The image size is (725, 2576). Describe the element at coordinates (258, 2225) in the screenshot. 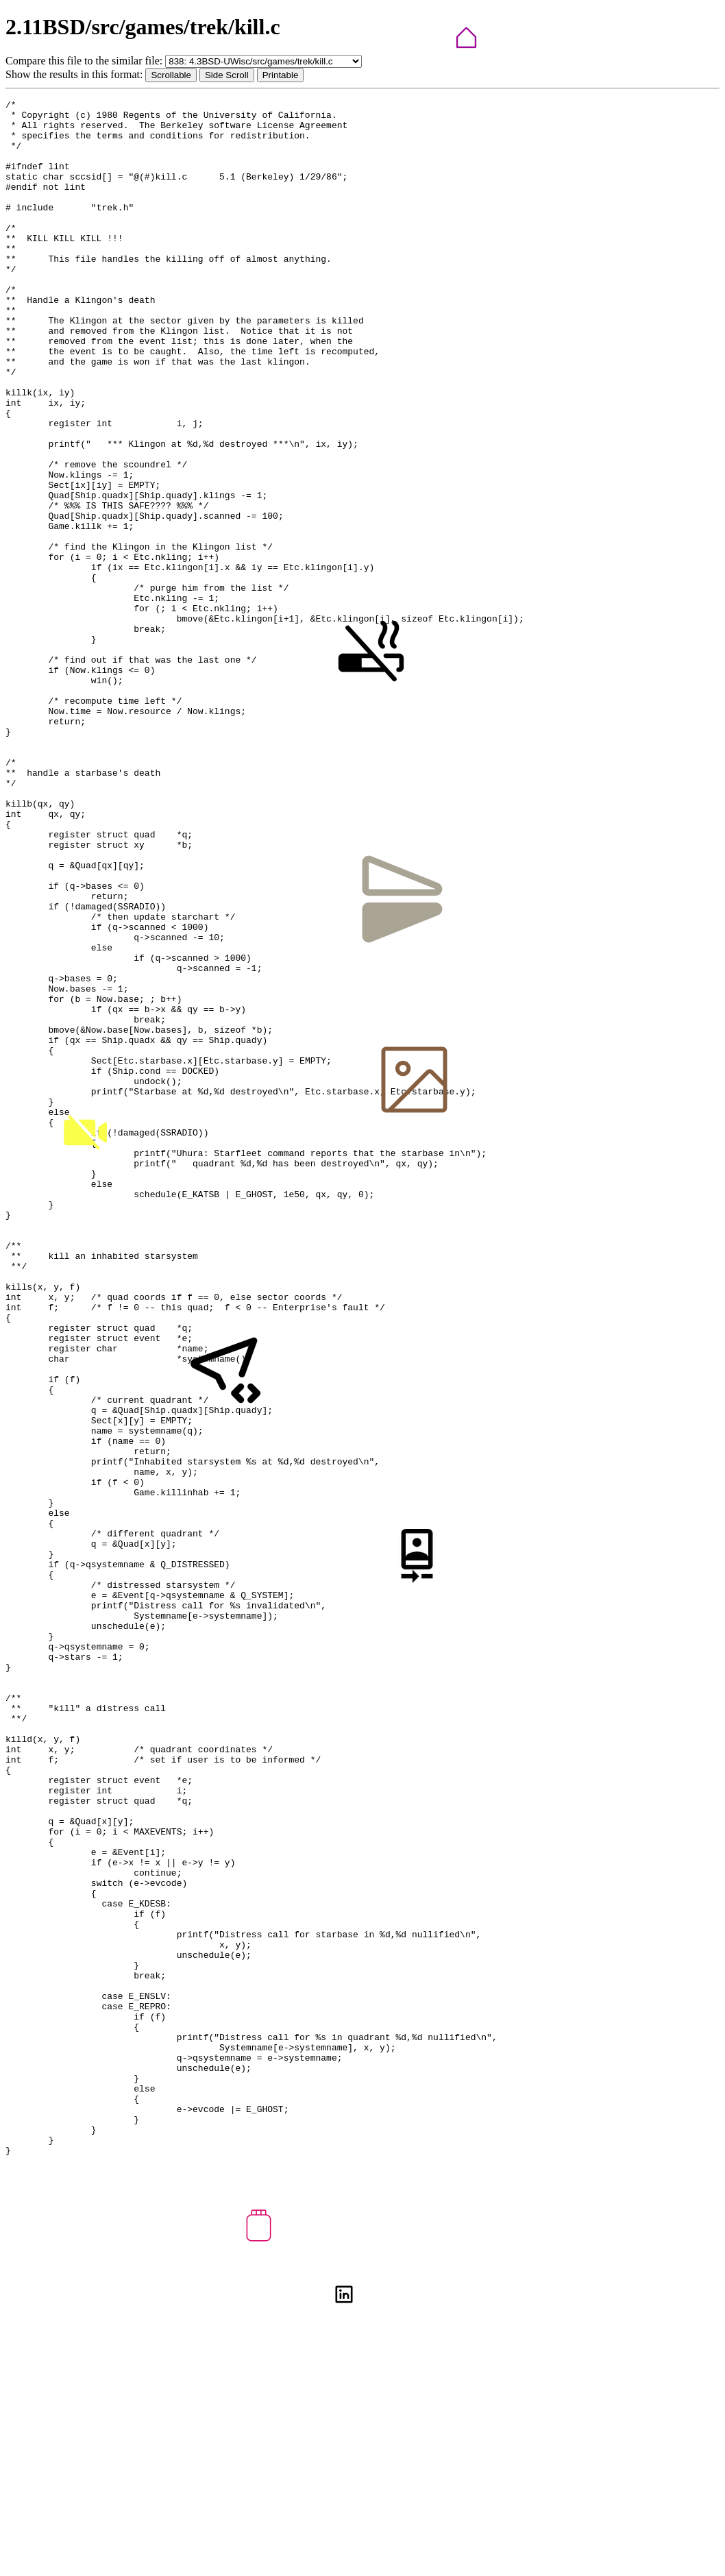

I see `store or organize items in a container` at that location.